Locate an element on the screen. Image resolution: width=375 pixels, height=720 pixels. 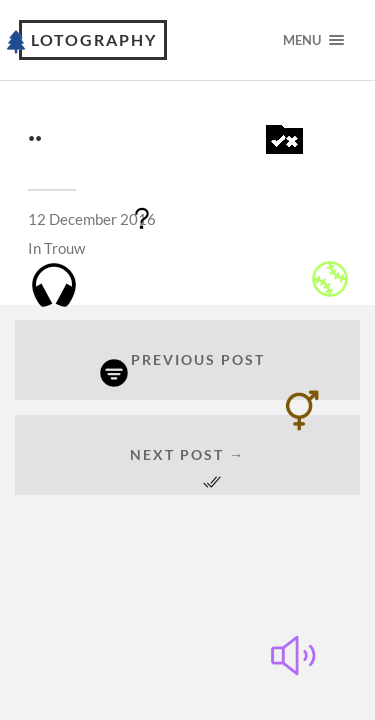
access nature or outdoor categories is located at coordinates (16, 42).